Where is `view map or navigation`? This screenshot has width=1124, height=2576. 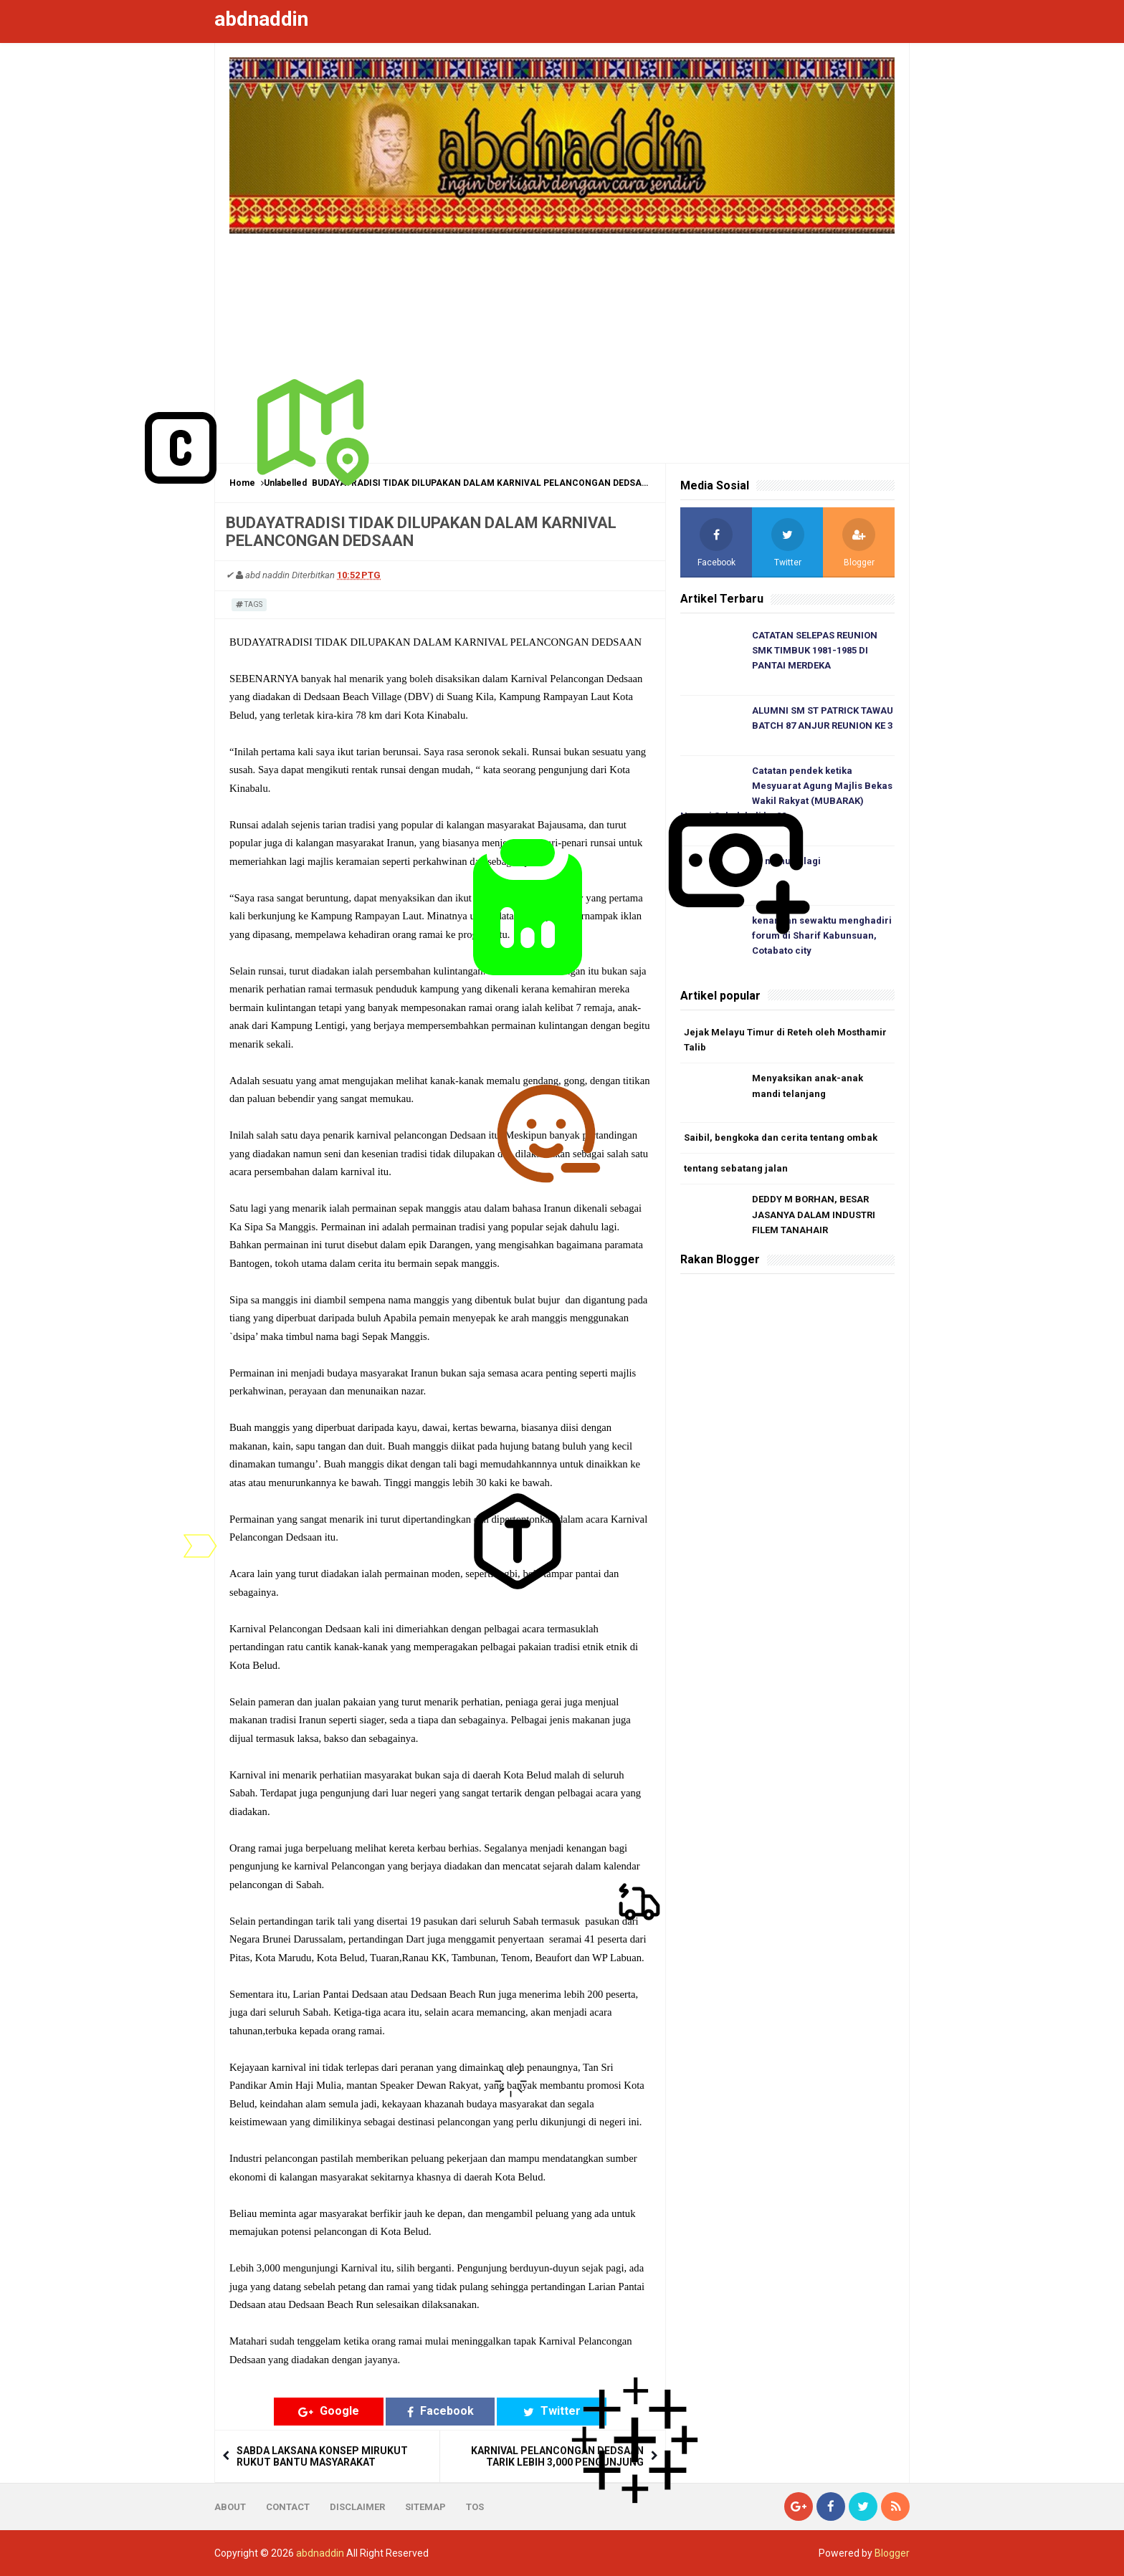 view map or navigation is located at coordinates (310, 427).